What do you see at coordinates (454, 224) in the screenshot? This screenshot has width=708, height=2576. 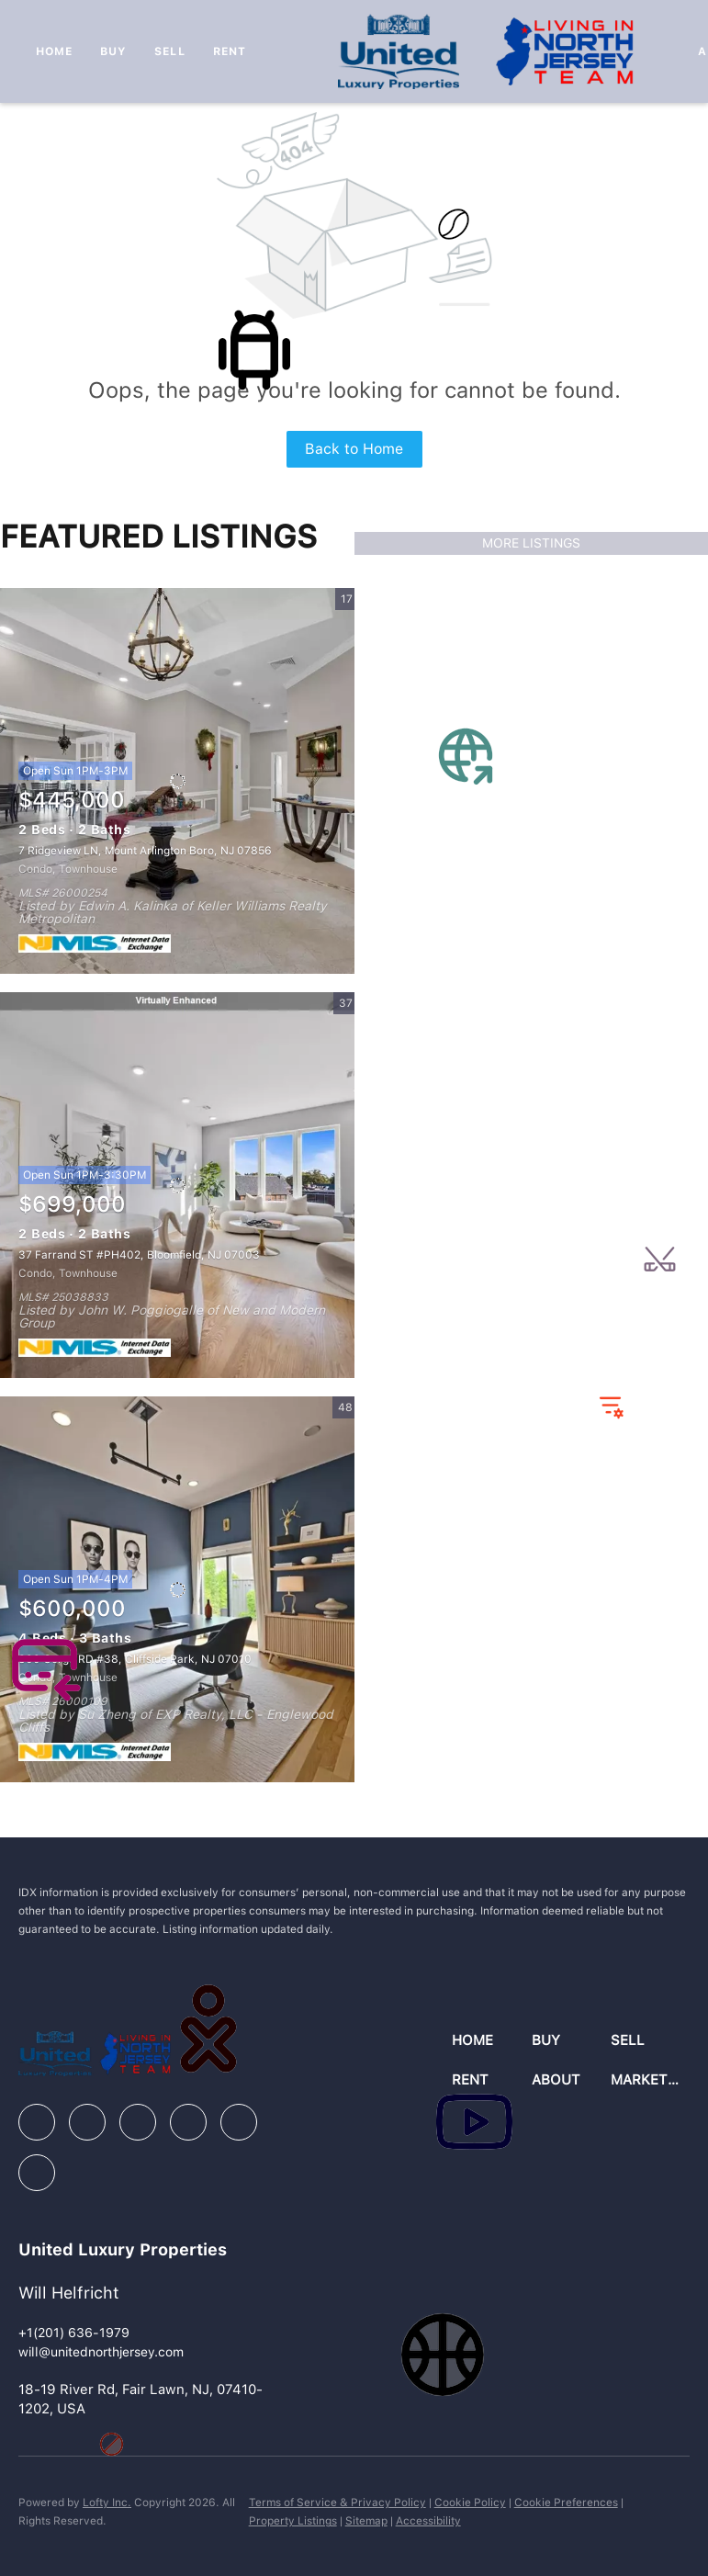 I see `browse coffee-related content or settings` at bounding box center [454, 224].